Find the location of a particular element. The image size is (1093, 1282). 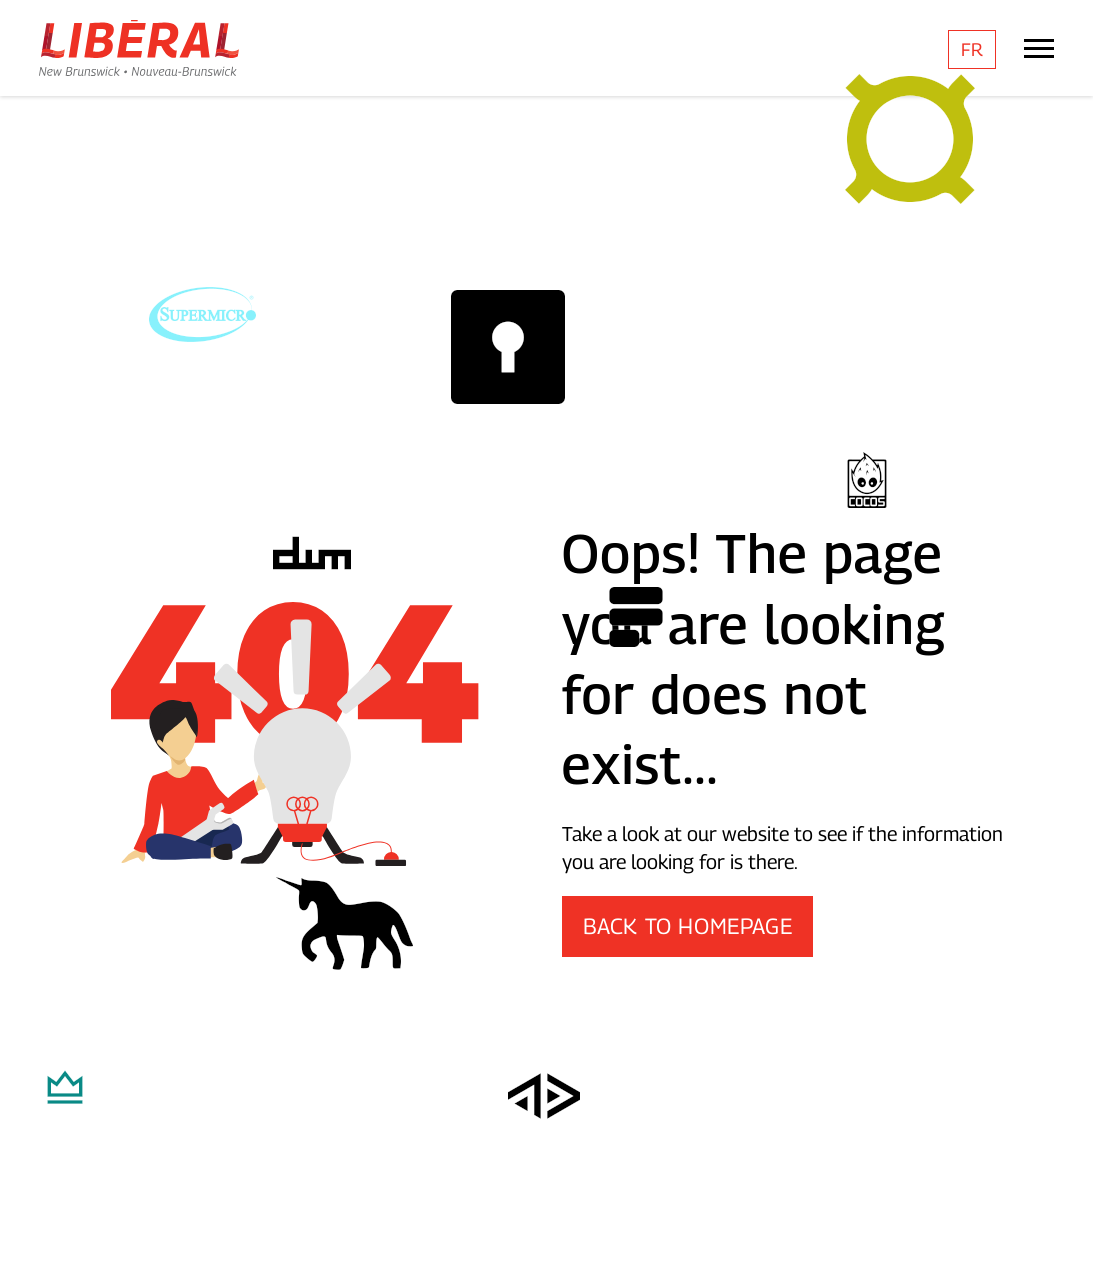

access smart lock controls is located at coordinates (508, 347).